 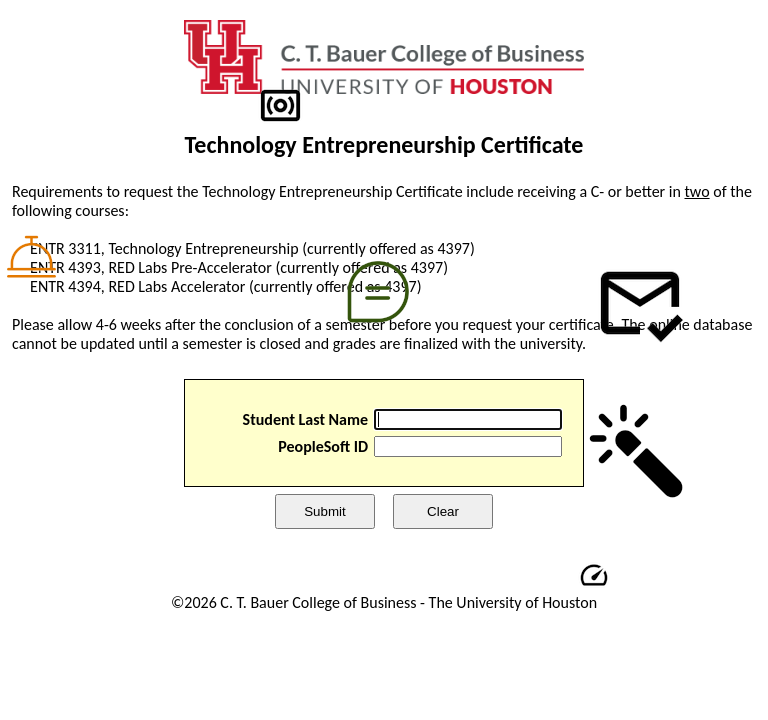 What do you see at coordinates (640, 303) in the screenshot?
I see `mark an email as read` at bounding box center [640, 303].